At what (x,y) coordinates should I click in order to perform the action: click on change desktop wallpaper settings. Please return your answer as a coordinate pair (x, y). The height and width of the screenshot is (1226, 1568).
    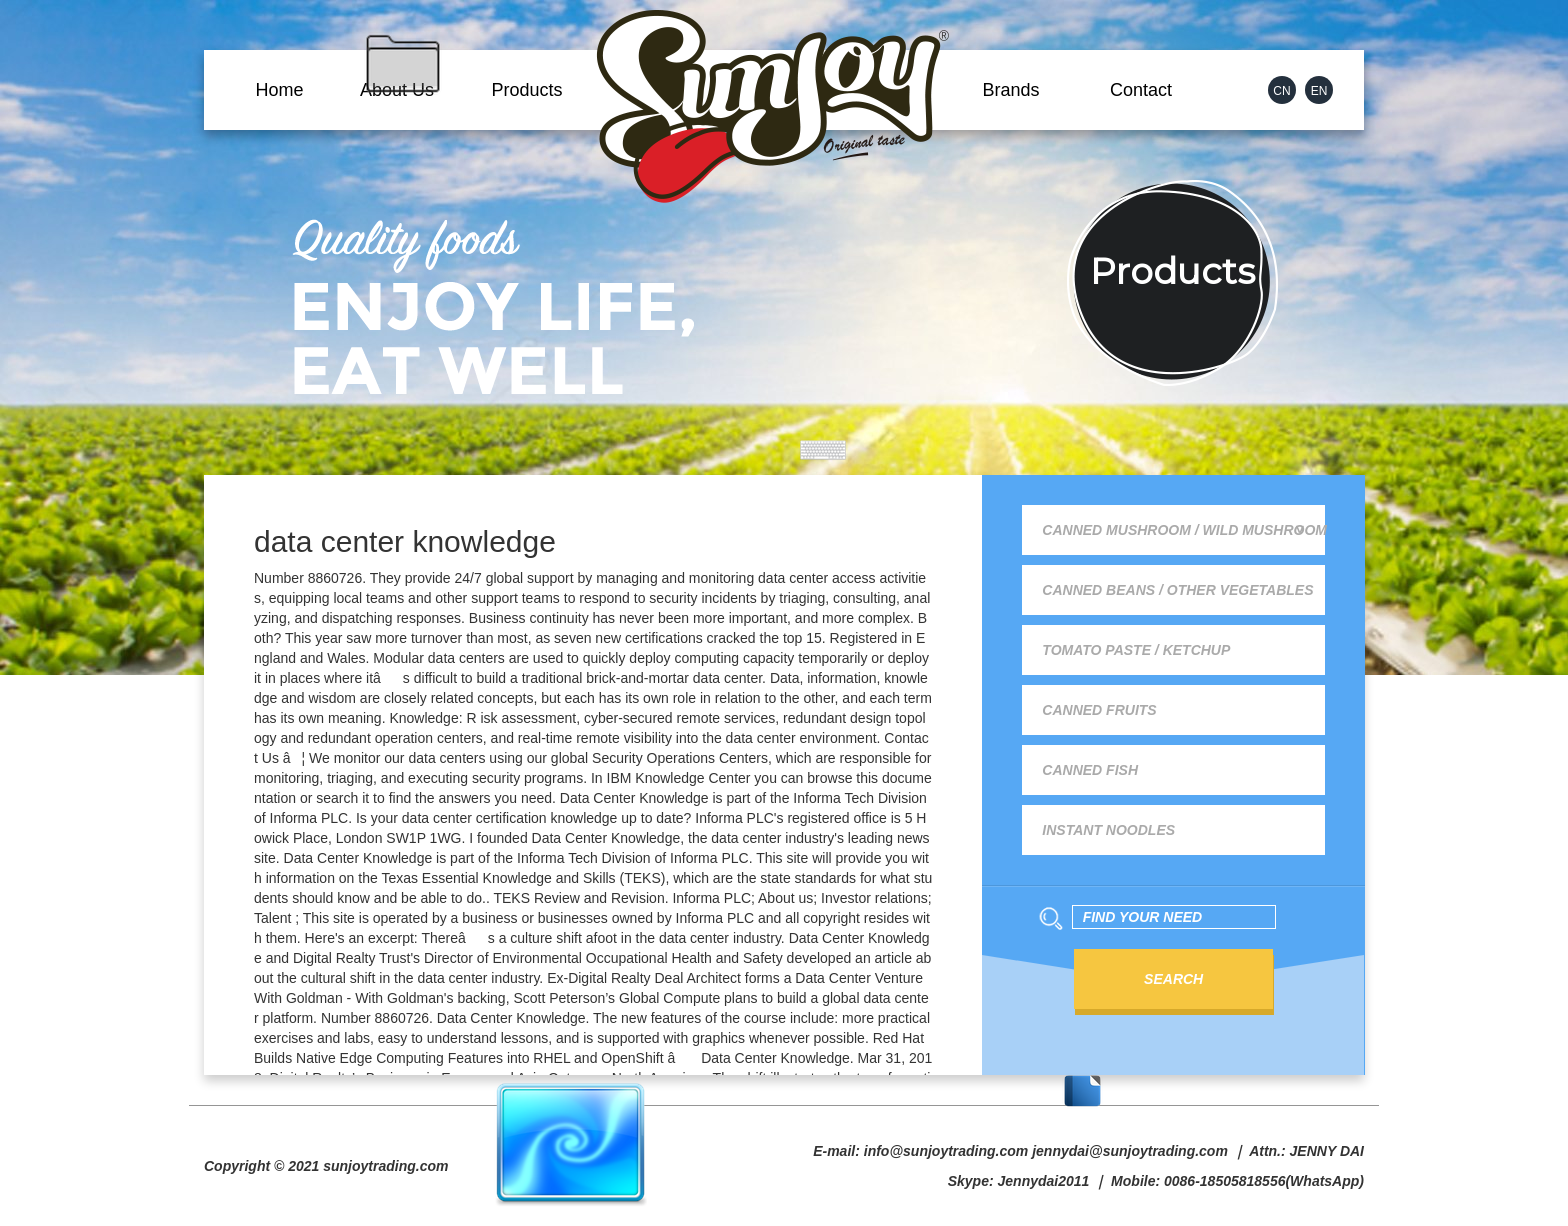
    Looking at the image, I should click on (1082, 1089).